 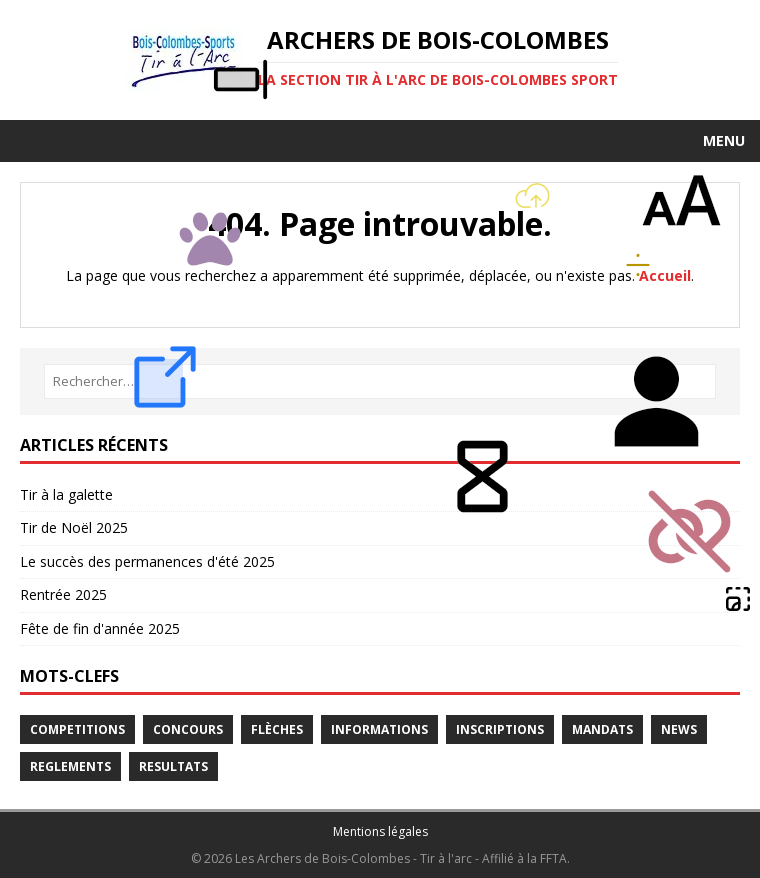 I want to click on enable picture-in-picture mode for an image, so click(x=738, y=599).